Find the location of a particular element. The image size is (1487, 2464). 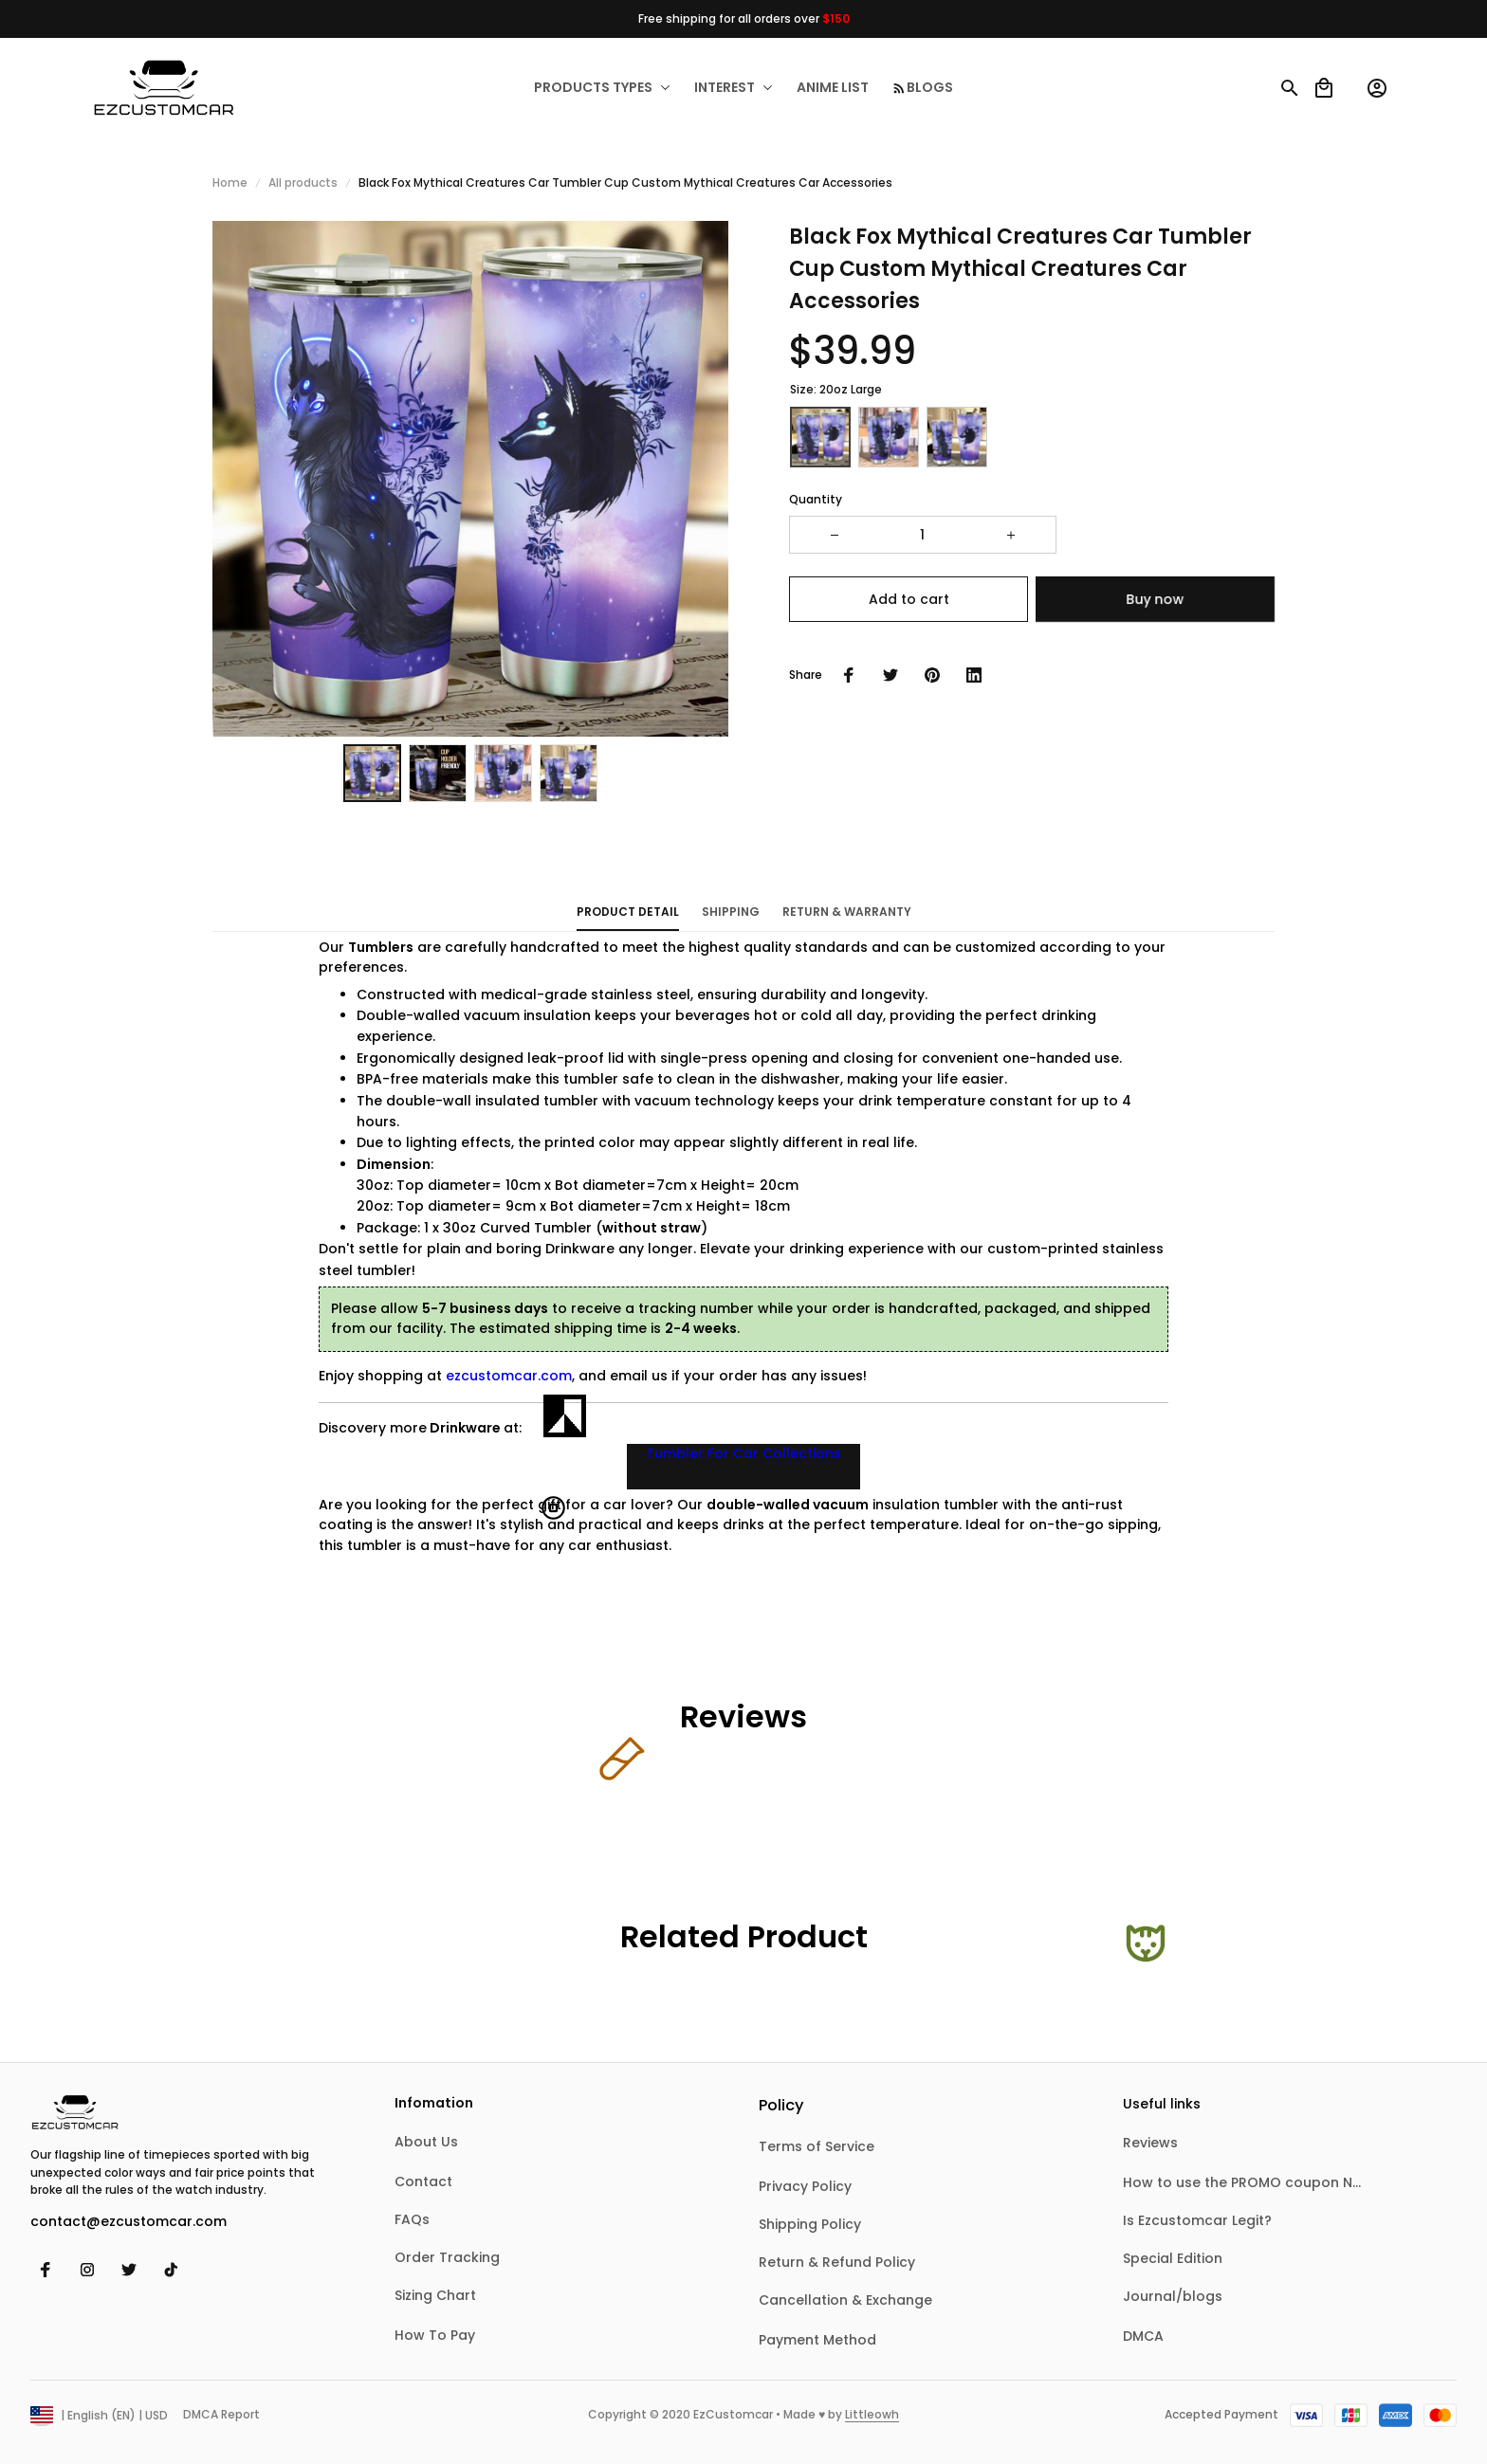

apply black and white filter to image is located at coordinates (564, 1415).